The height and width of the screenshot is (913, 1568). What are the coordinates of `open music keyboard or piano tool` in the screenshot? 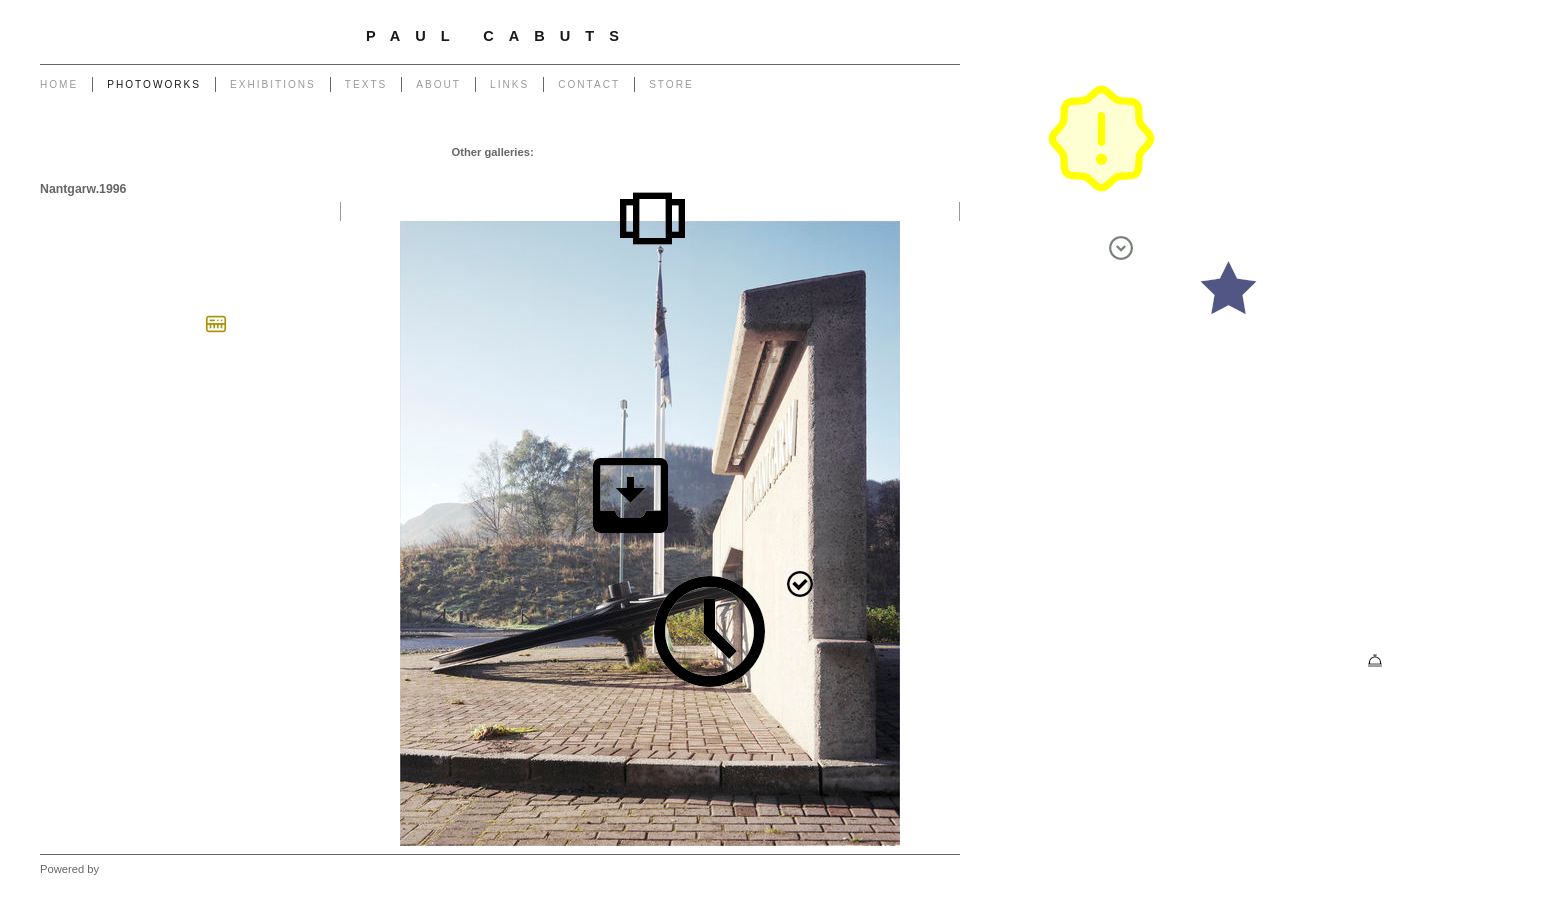 It's located at (216, 324).